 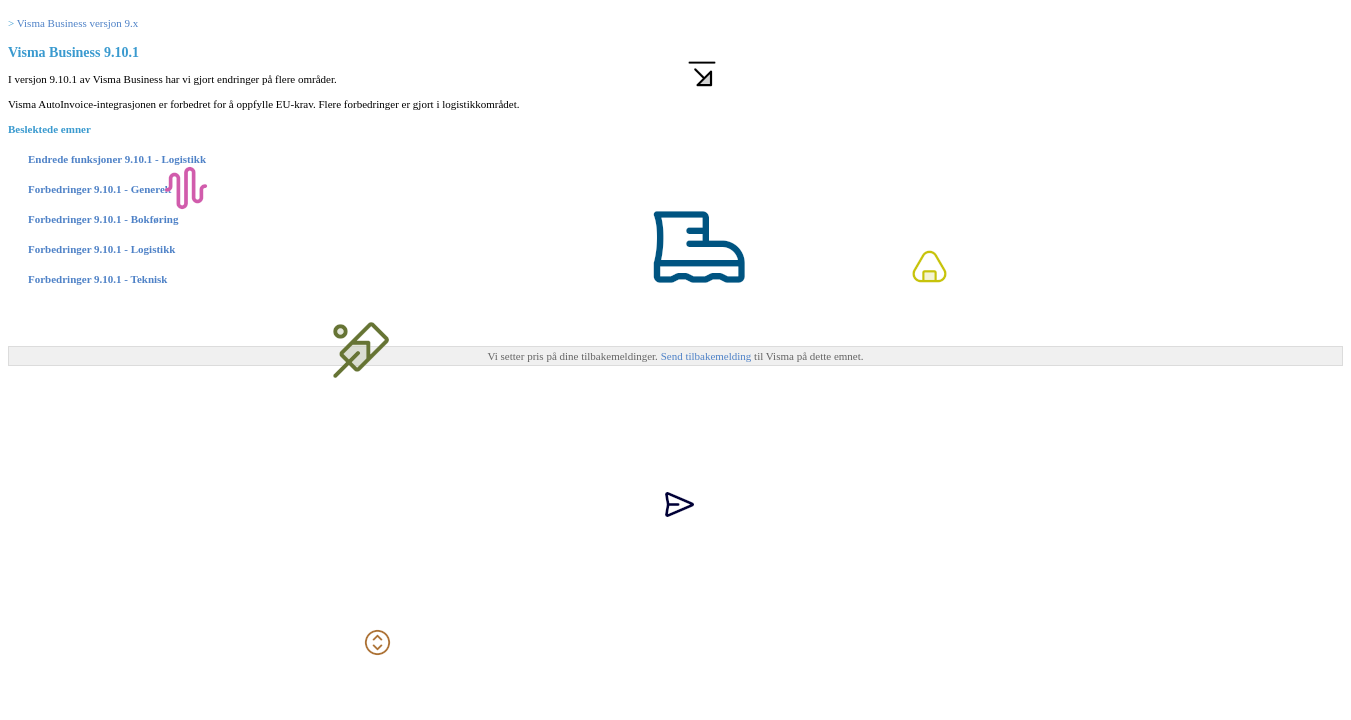 What do you see at coordinates (702, 75) in the screenshot?
I see `move item to bottom-right corner` at bounding box center [702, 75].